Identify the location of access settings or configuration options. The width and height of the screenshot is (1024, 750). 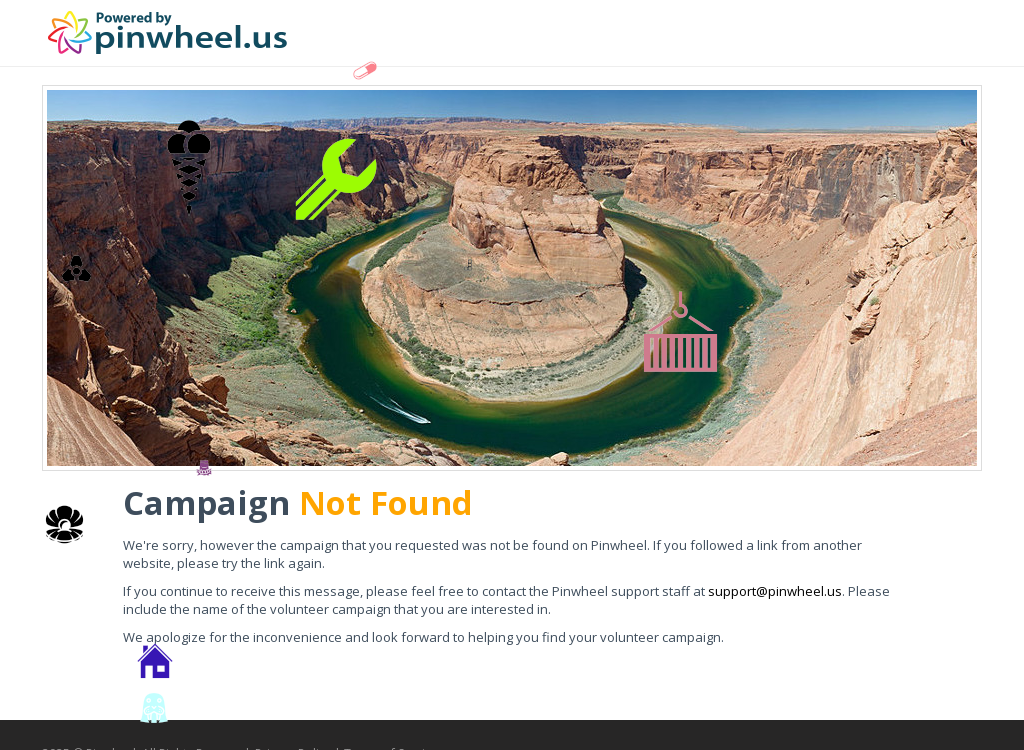
(336, 179).